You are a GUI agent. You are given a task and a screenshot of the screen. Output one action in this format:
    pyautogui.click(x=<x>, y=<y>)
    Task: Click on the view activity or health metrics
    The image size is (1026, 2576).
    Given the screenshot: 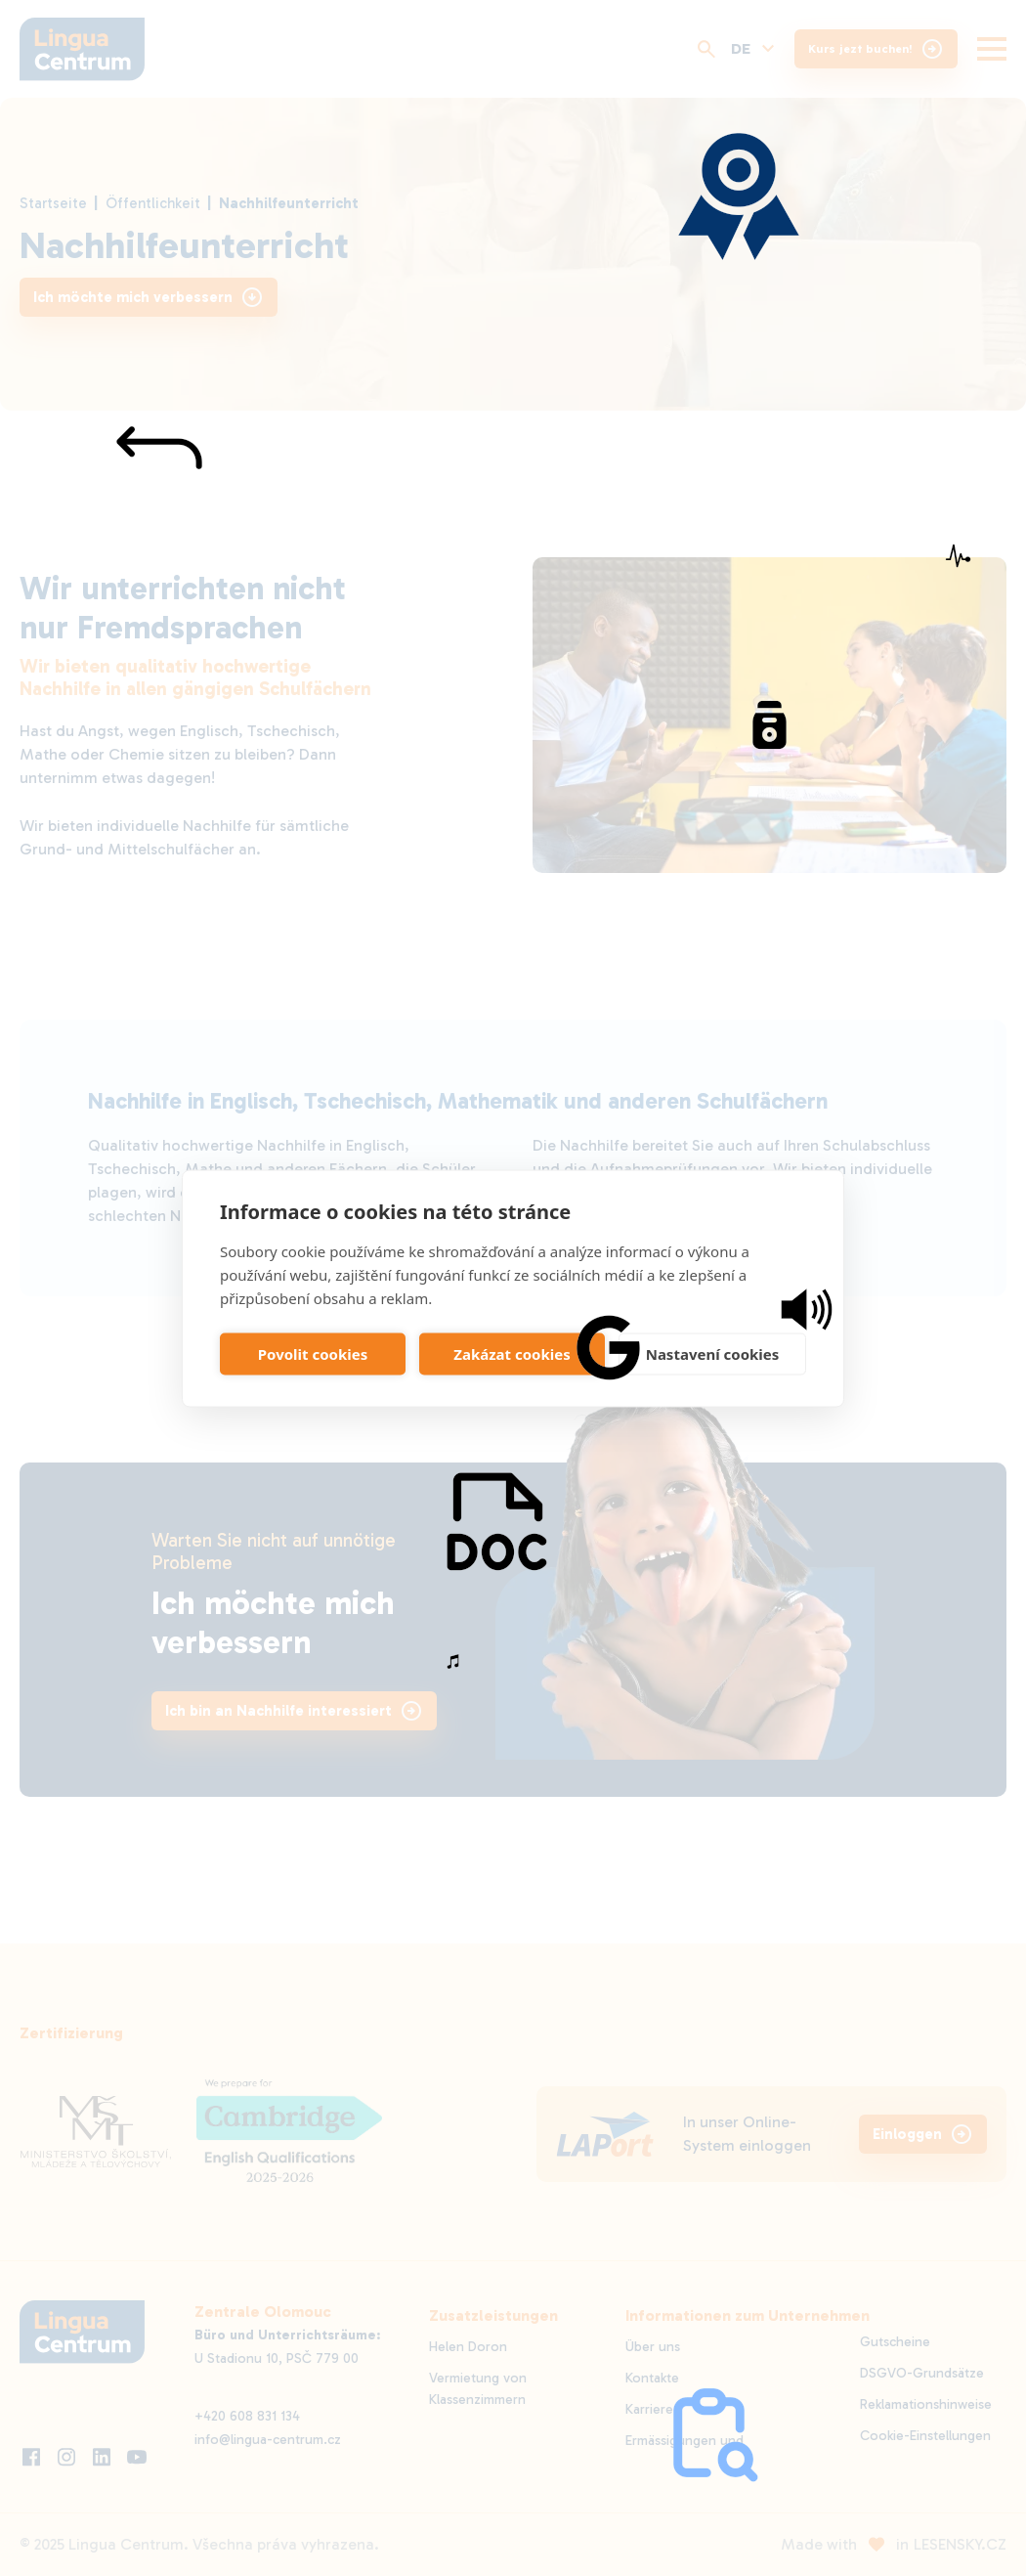 What is the action you would take?
    pyautogui.click(x=958, y=555)
    